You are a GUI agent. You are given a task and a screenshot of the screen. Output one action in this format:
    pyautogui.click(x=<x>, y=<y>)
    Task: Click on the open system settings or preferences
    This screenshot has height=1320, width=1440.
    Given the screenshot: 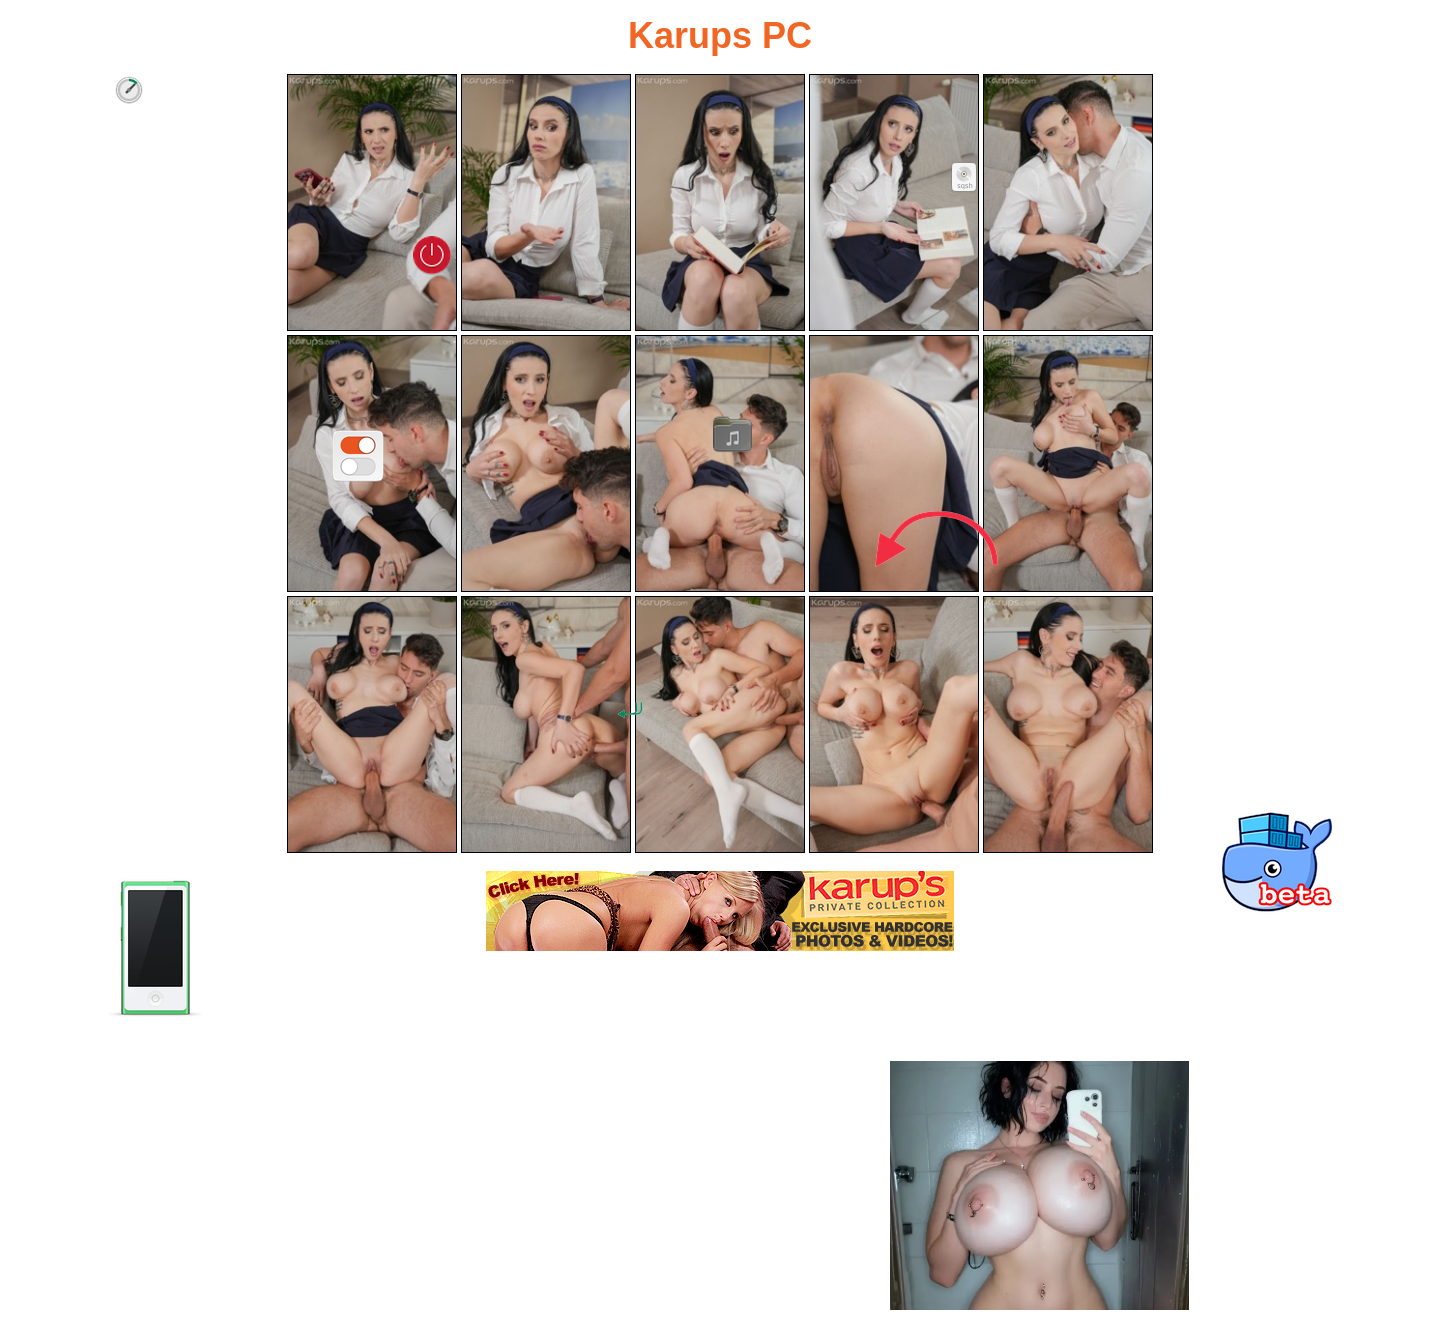 What is the action you would take?
    pyautogui.click(x=358, y=456)
    